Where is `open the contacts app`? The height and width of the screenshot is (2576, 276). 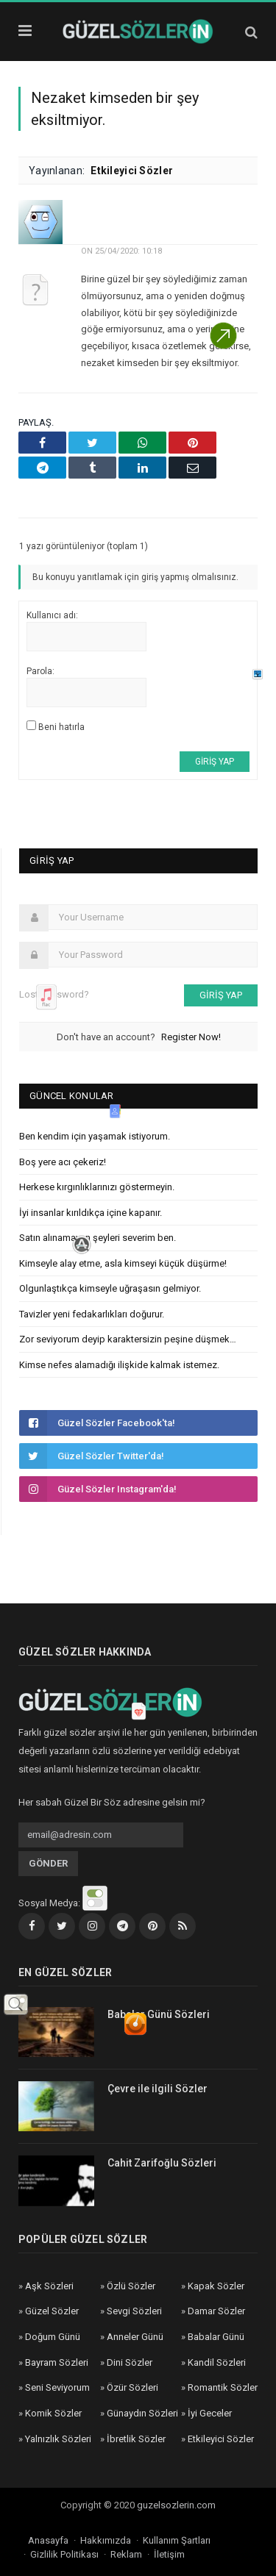
open the contacts app is located at coordinates (115, 1111).